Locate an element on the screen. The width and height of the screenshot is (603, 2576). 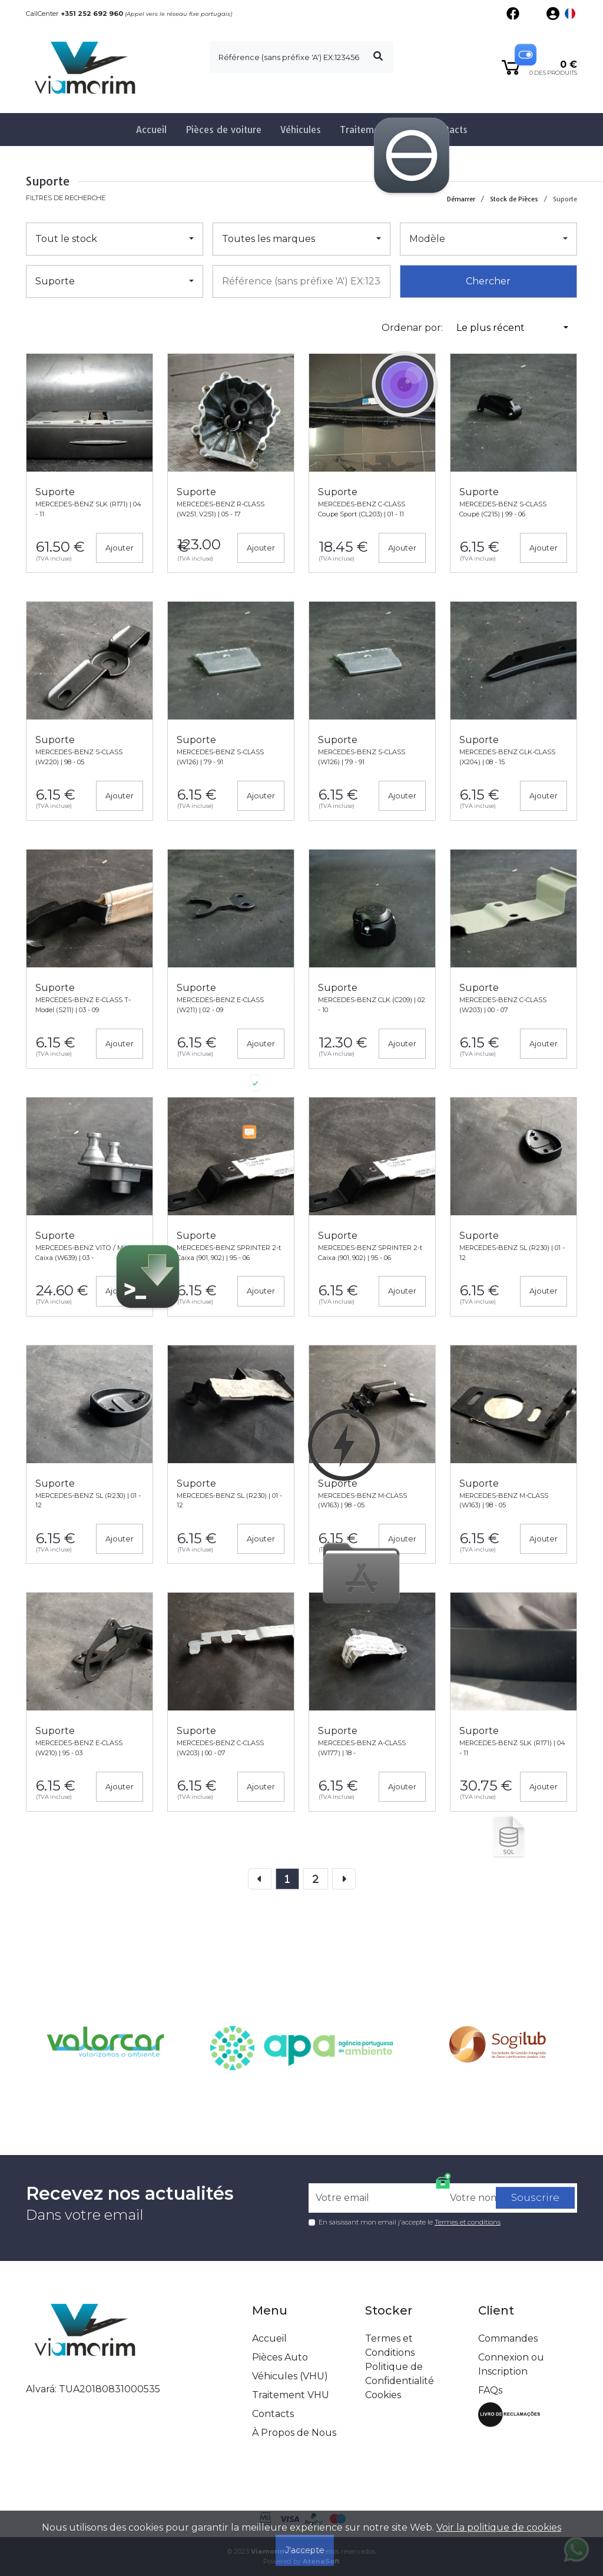
smartphone successfully connected is located at coordinates (255, 1083).